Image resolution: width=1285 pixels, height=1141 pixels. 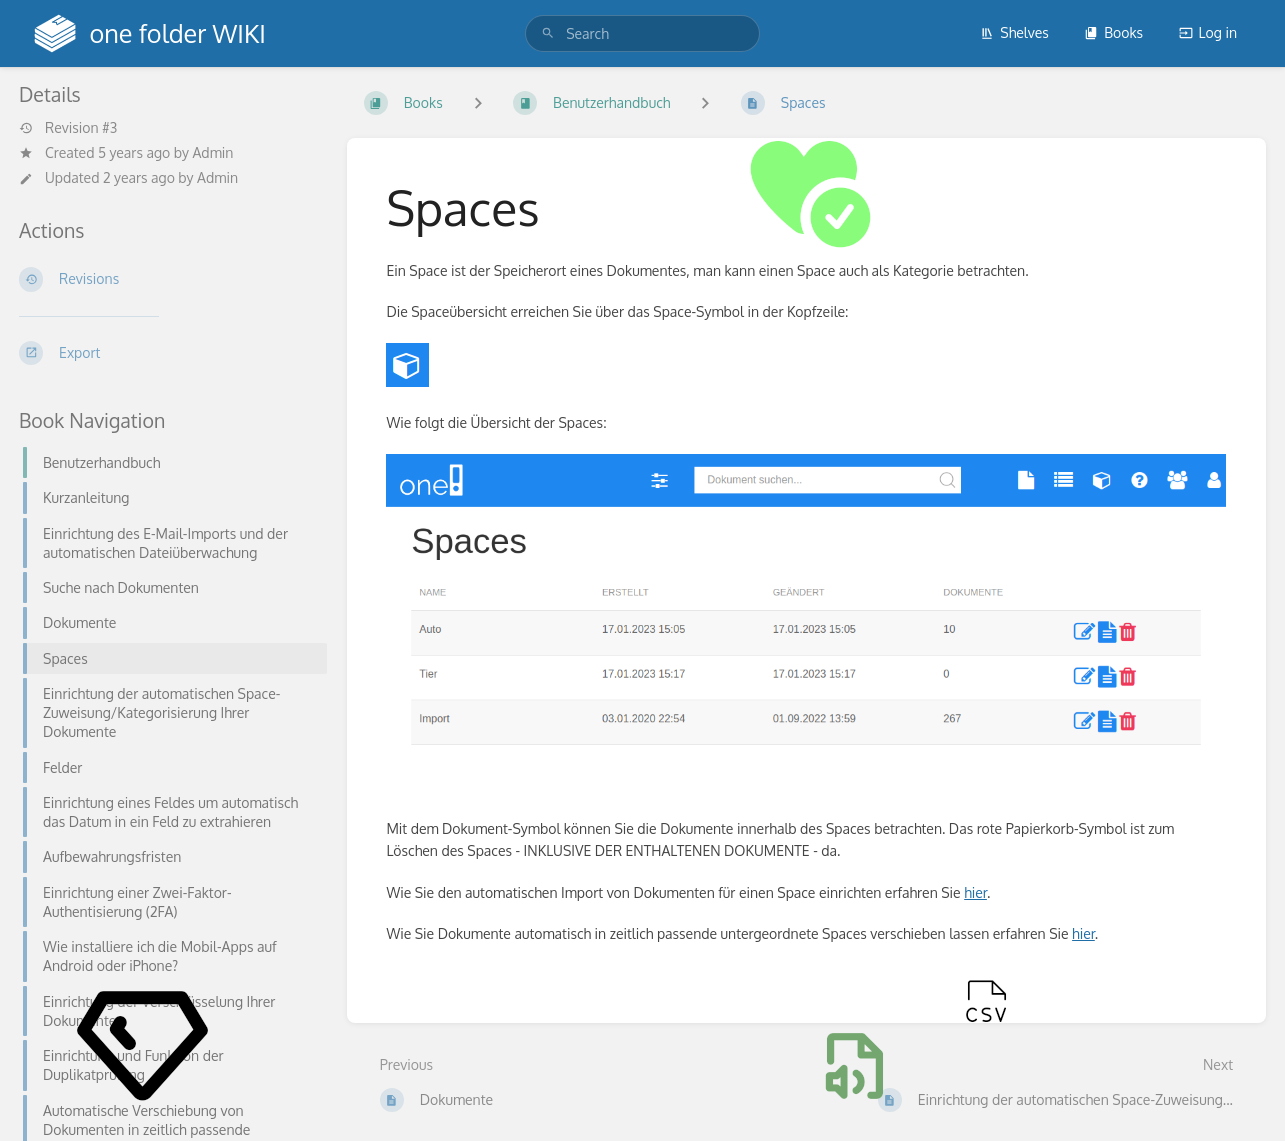 What do you see at coordinates (855, 1066) in the screenshot?
I see `open an audio file` at bounding box center [855, 1066].